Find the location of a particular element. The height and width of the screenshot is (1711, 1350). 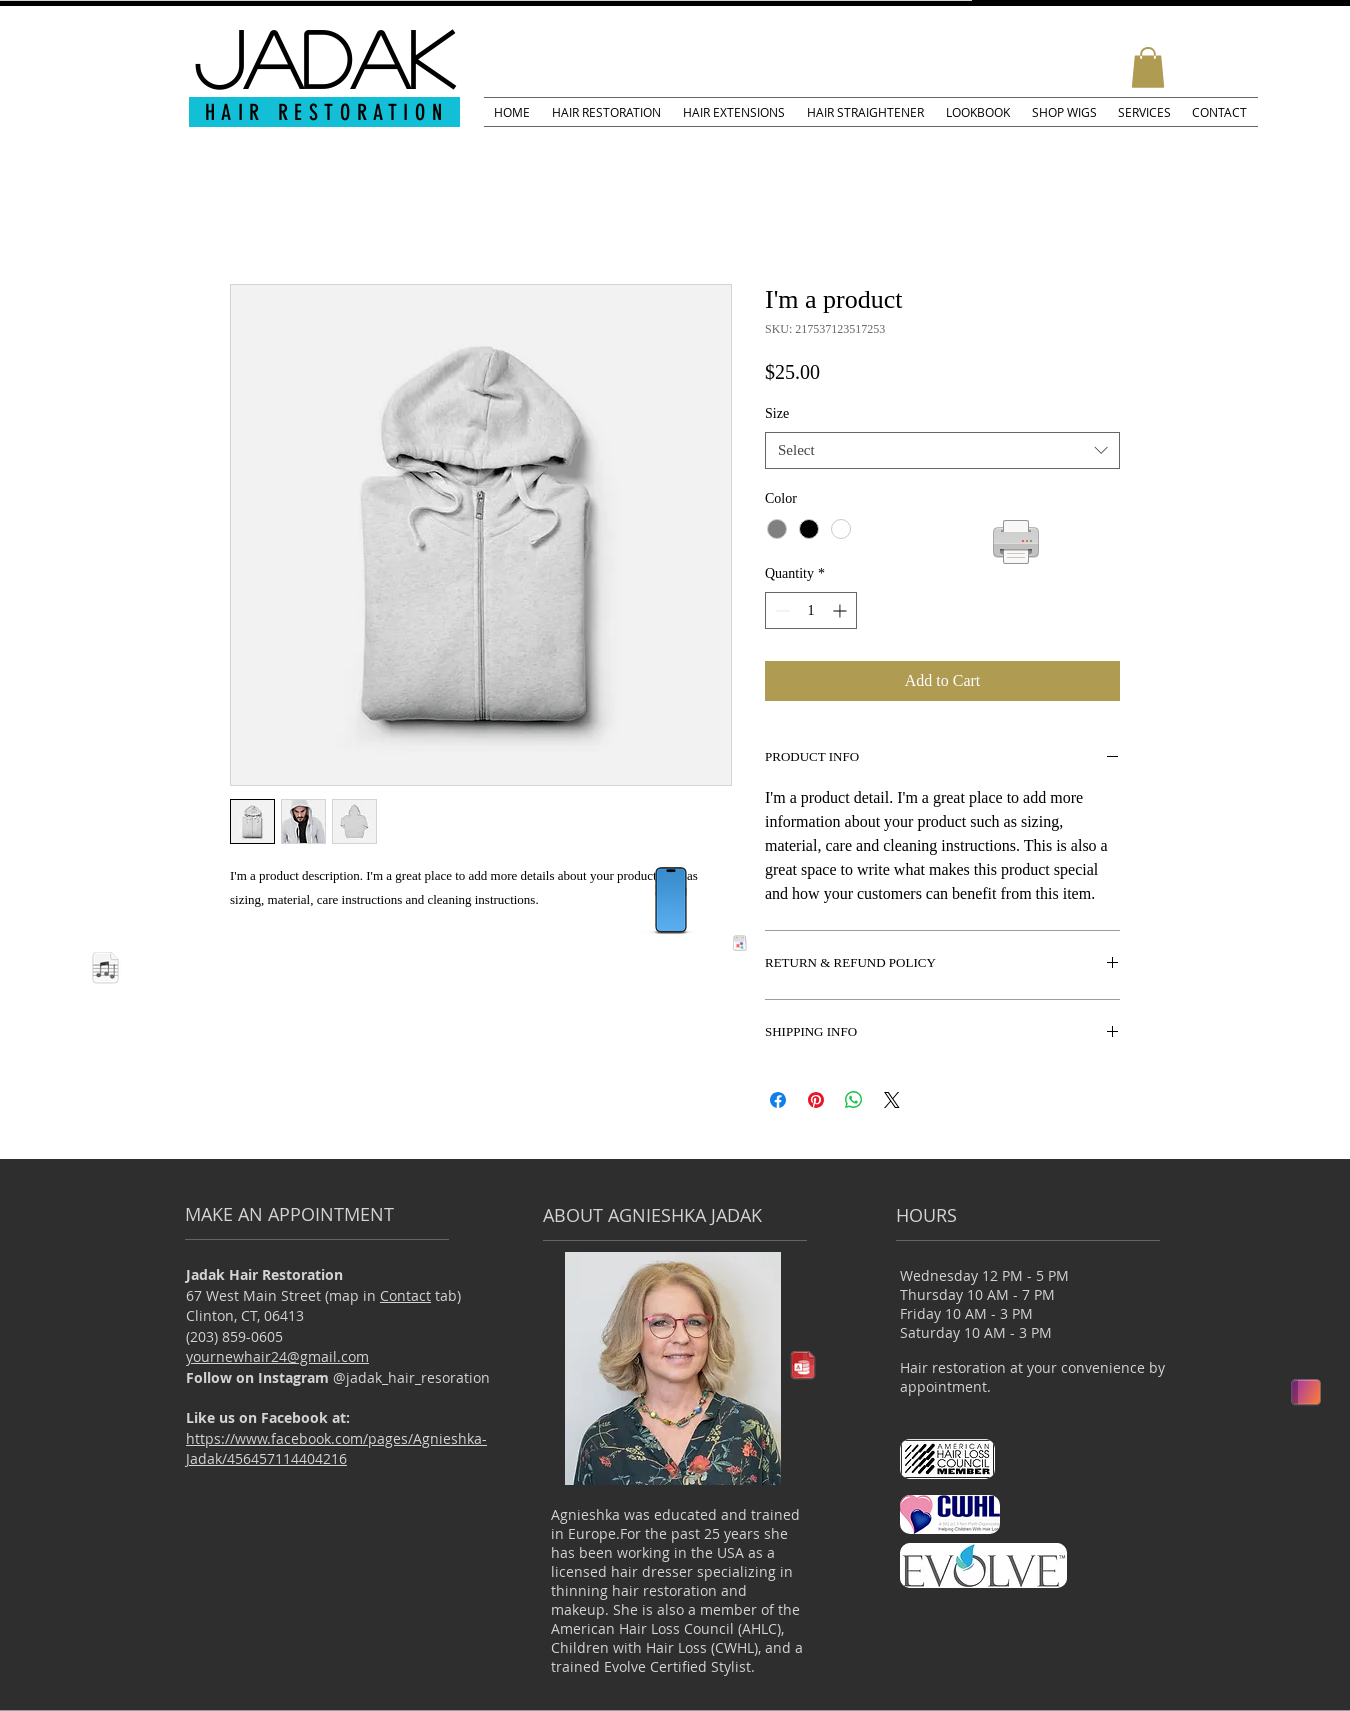

microsoft access database file is located at coordinates (803, 1365).